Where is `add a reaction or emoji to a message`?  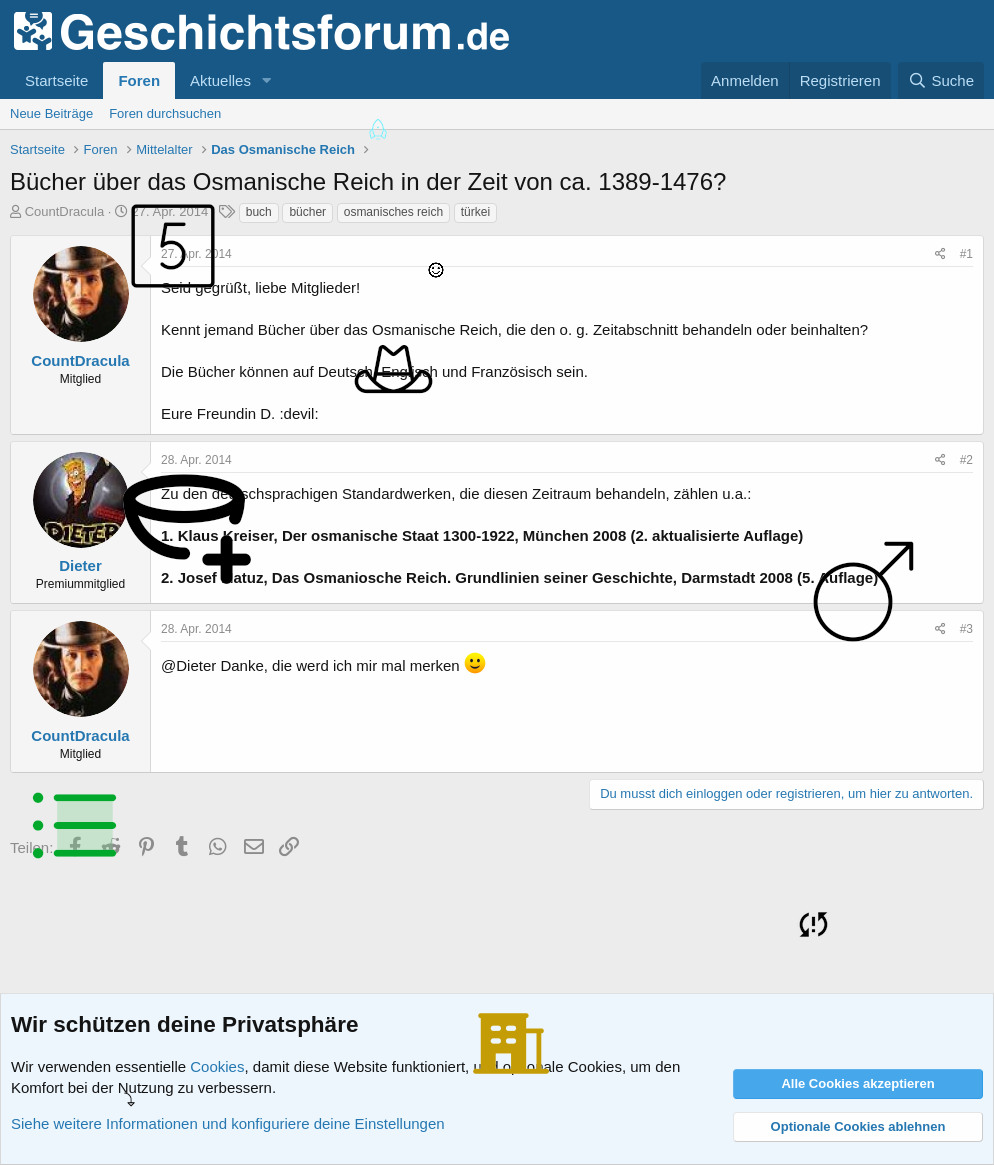
add a reaction or emoji to a message is located at coordinates (436, 270).